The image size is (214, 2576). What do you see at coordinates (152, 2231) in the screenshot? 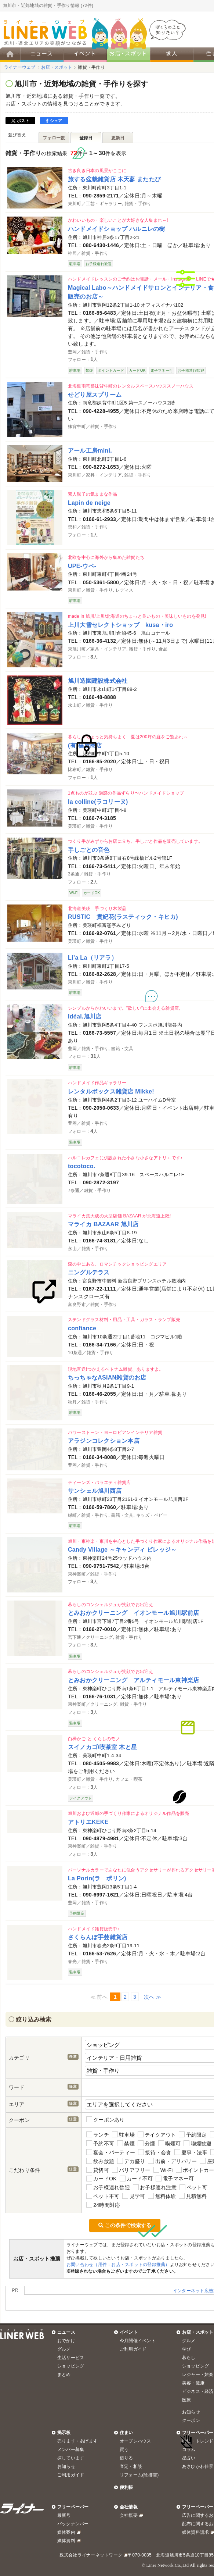
I see `indicates all items have been completed or verified` at bounding box center [152, 2231].